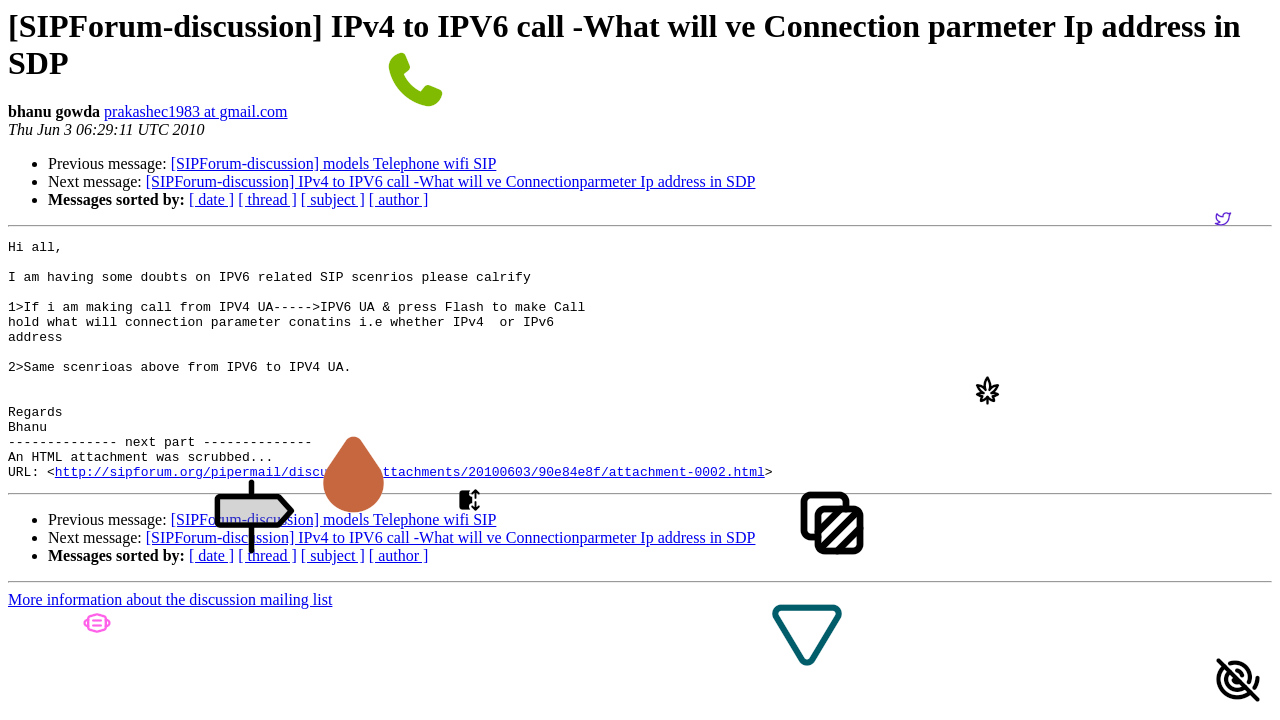 This screenshot has height=720, width=1280. What do you see at coordinates (807, 633) in the screenshot?
I see `expand dropdown menu` at bounding box center [807, 633].